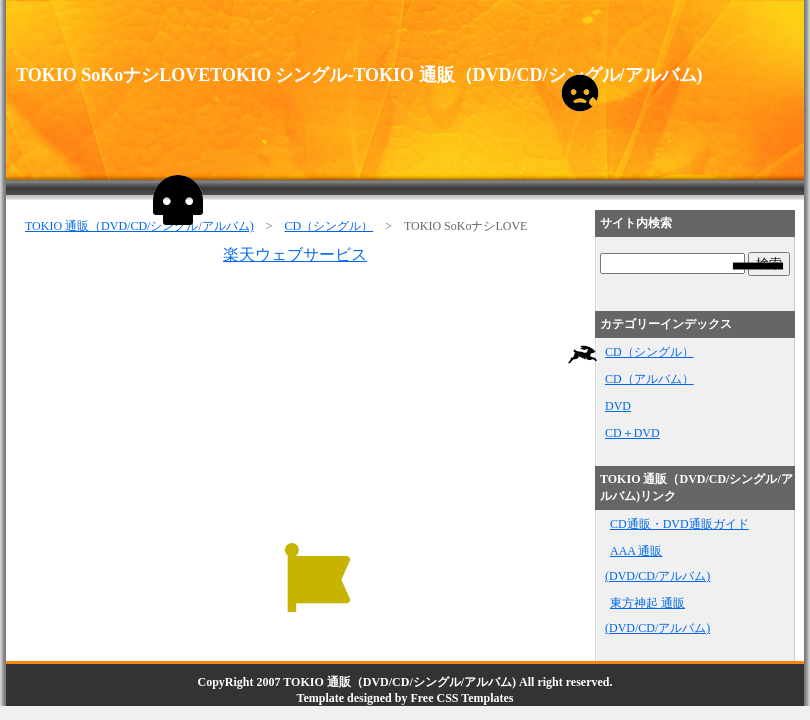  Describe the element at coordinates (582, 354) in the screenshot. I see `directus brand logo` at that location.